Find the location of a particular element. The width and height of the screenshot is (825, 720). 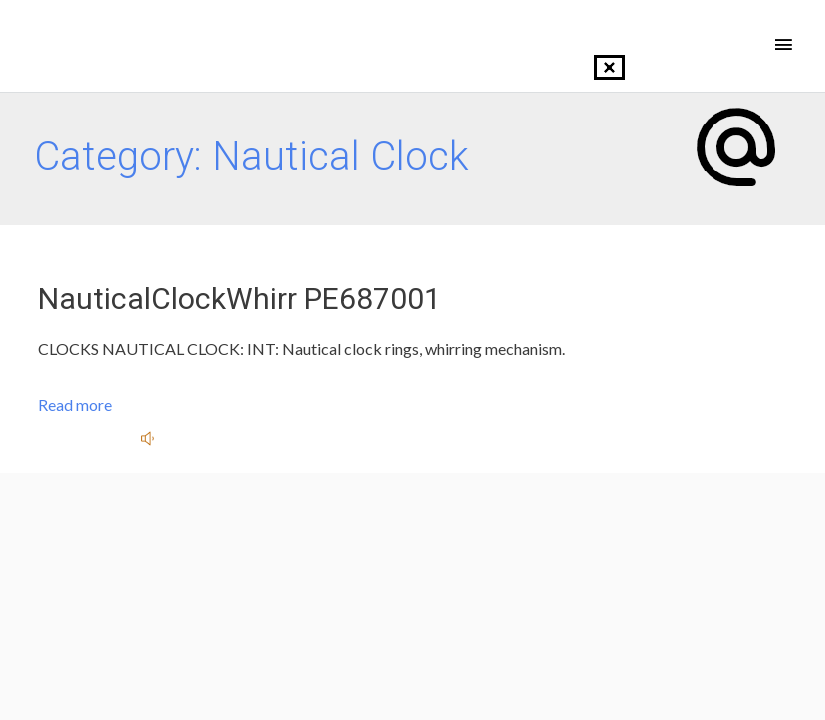

adjust volume to low level is located at coordinates (148, 438).